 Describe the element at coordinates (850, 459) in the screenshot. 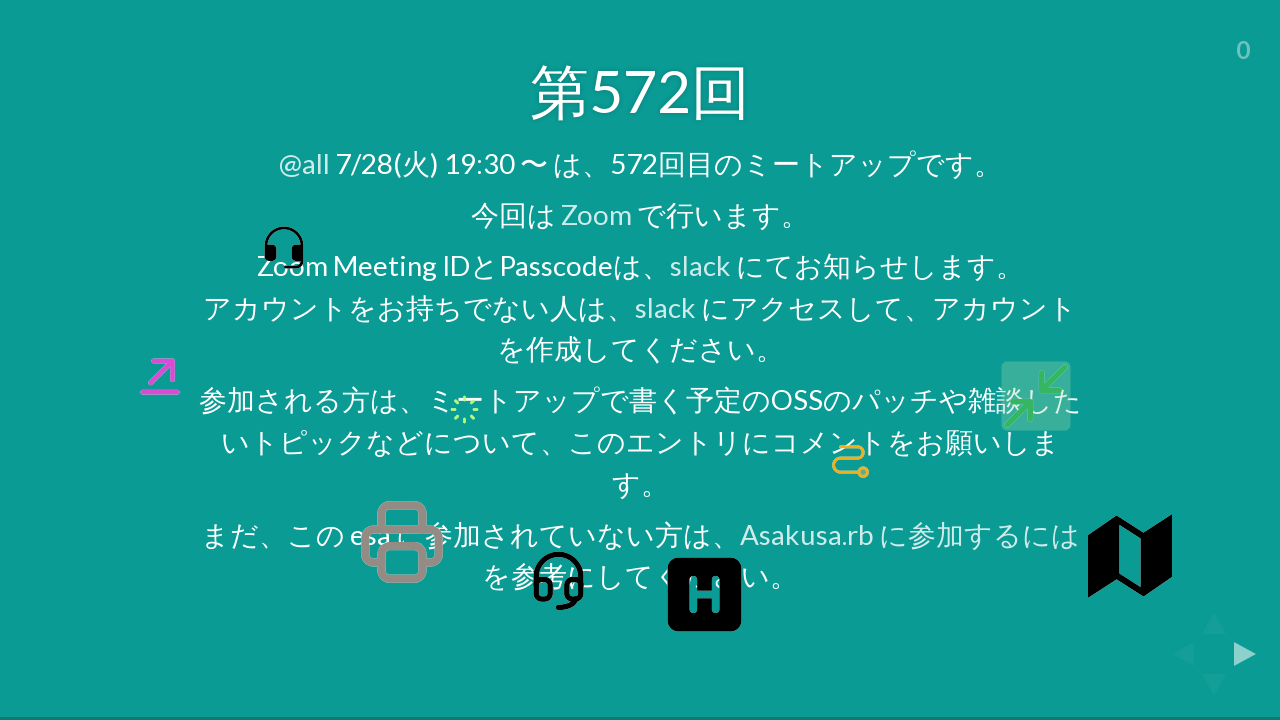

I see `view or edit a custom path` at that location.